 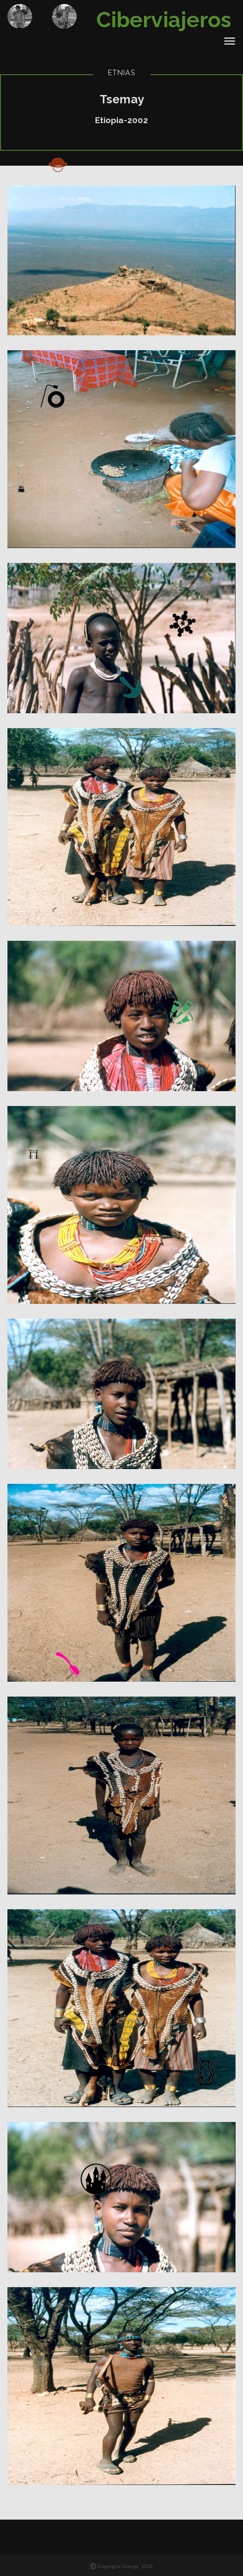 I want to click on select crescent blade weapon in game inventory, so click(x=131, y=688).